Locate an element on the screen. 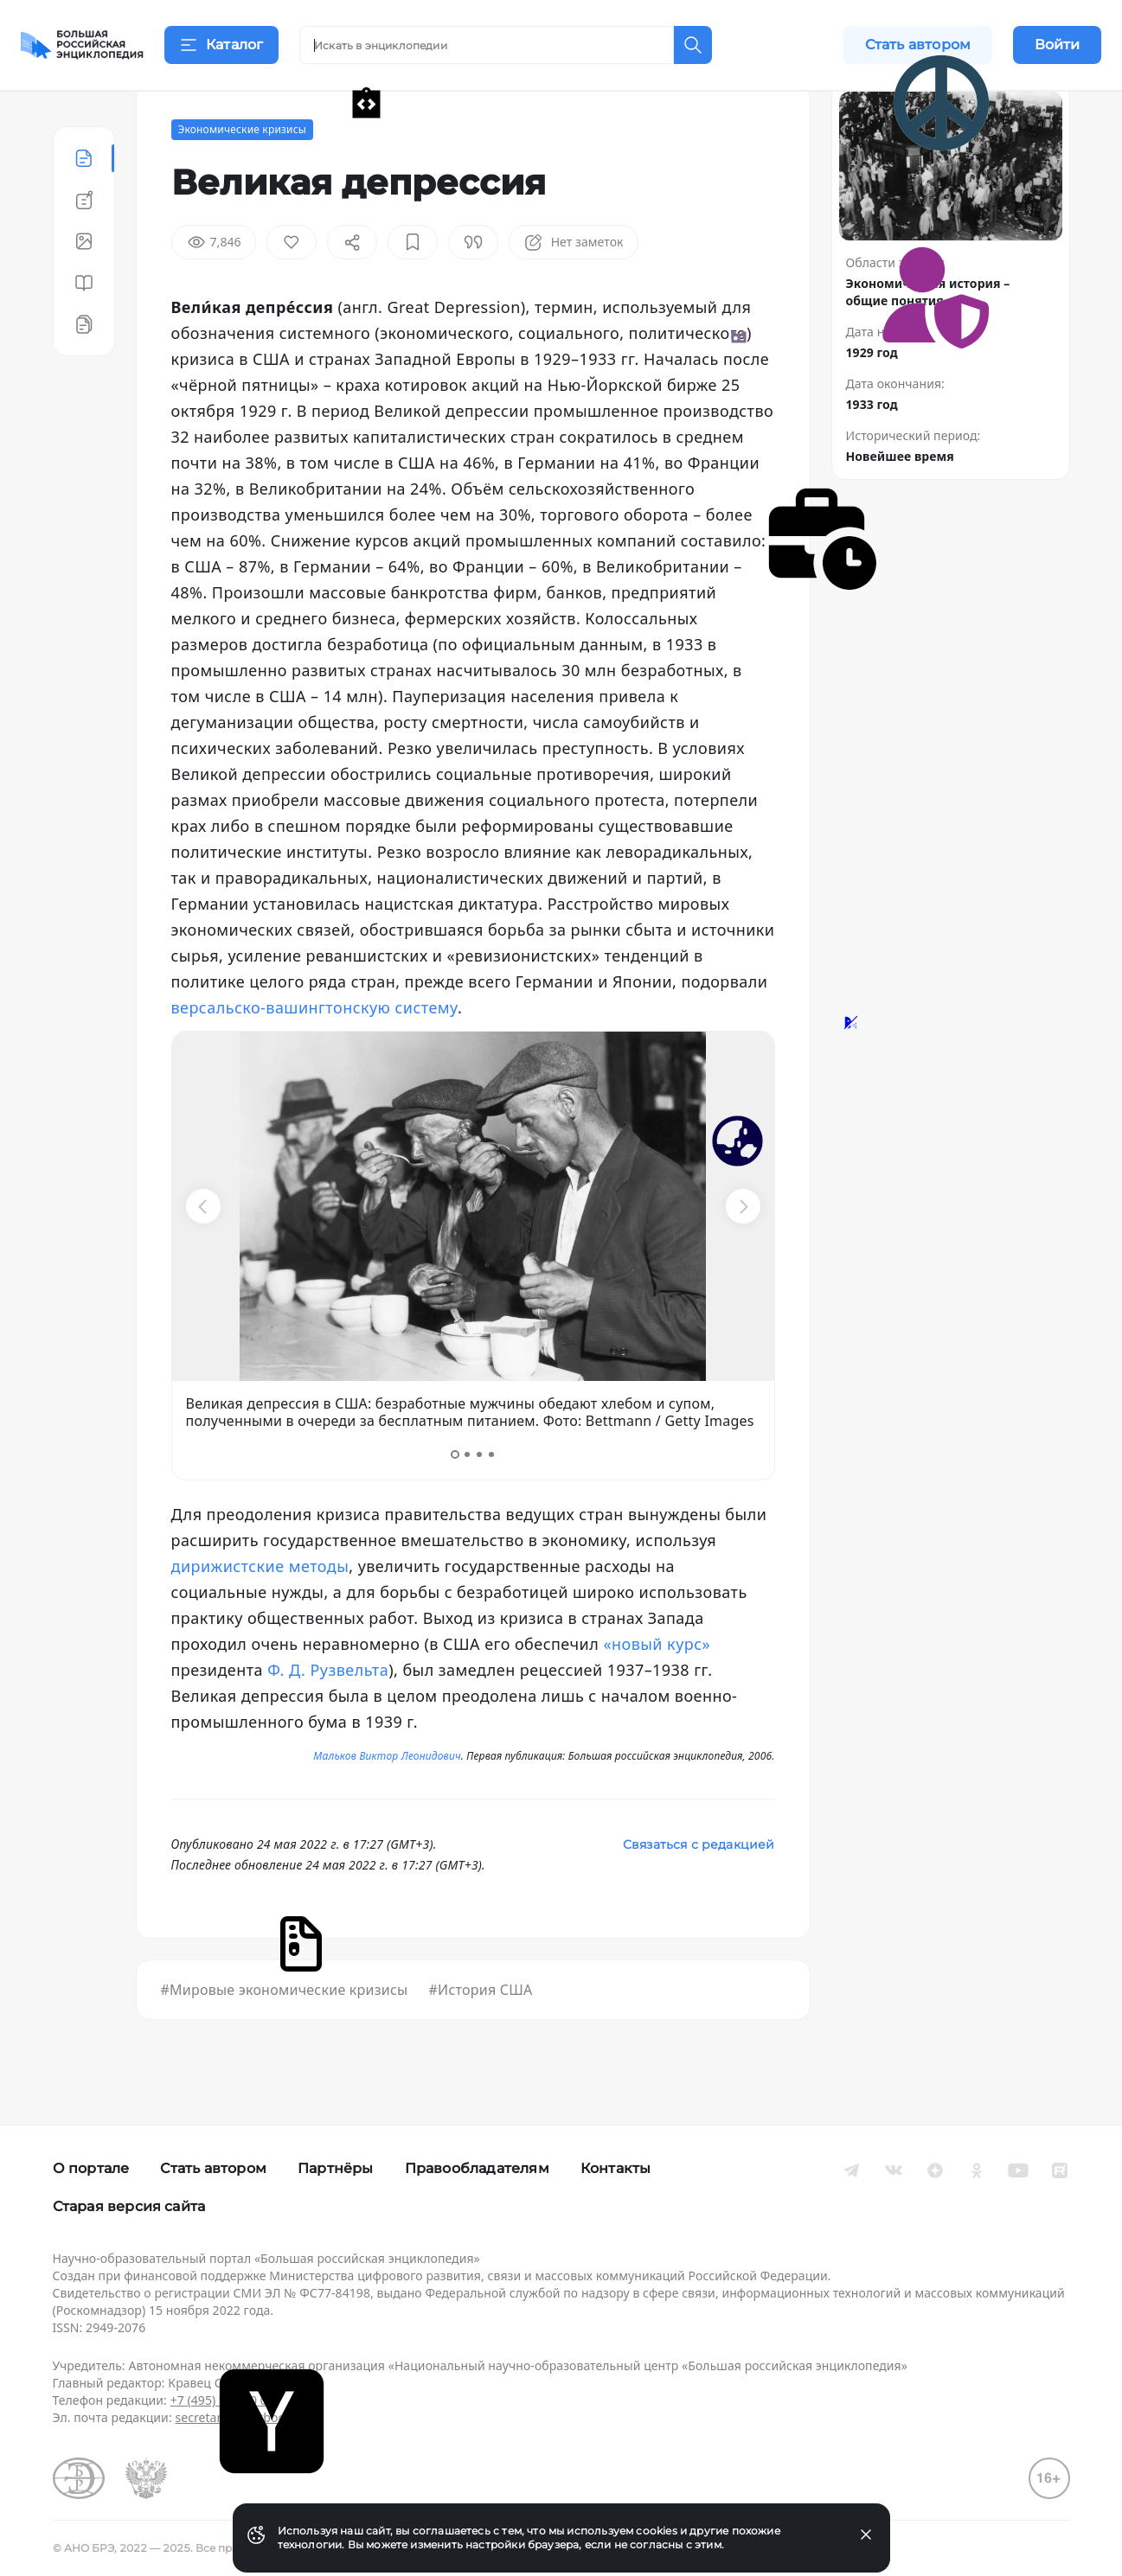  view integration or embed code is located at coordinates (366, 104).